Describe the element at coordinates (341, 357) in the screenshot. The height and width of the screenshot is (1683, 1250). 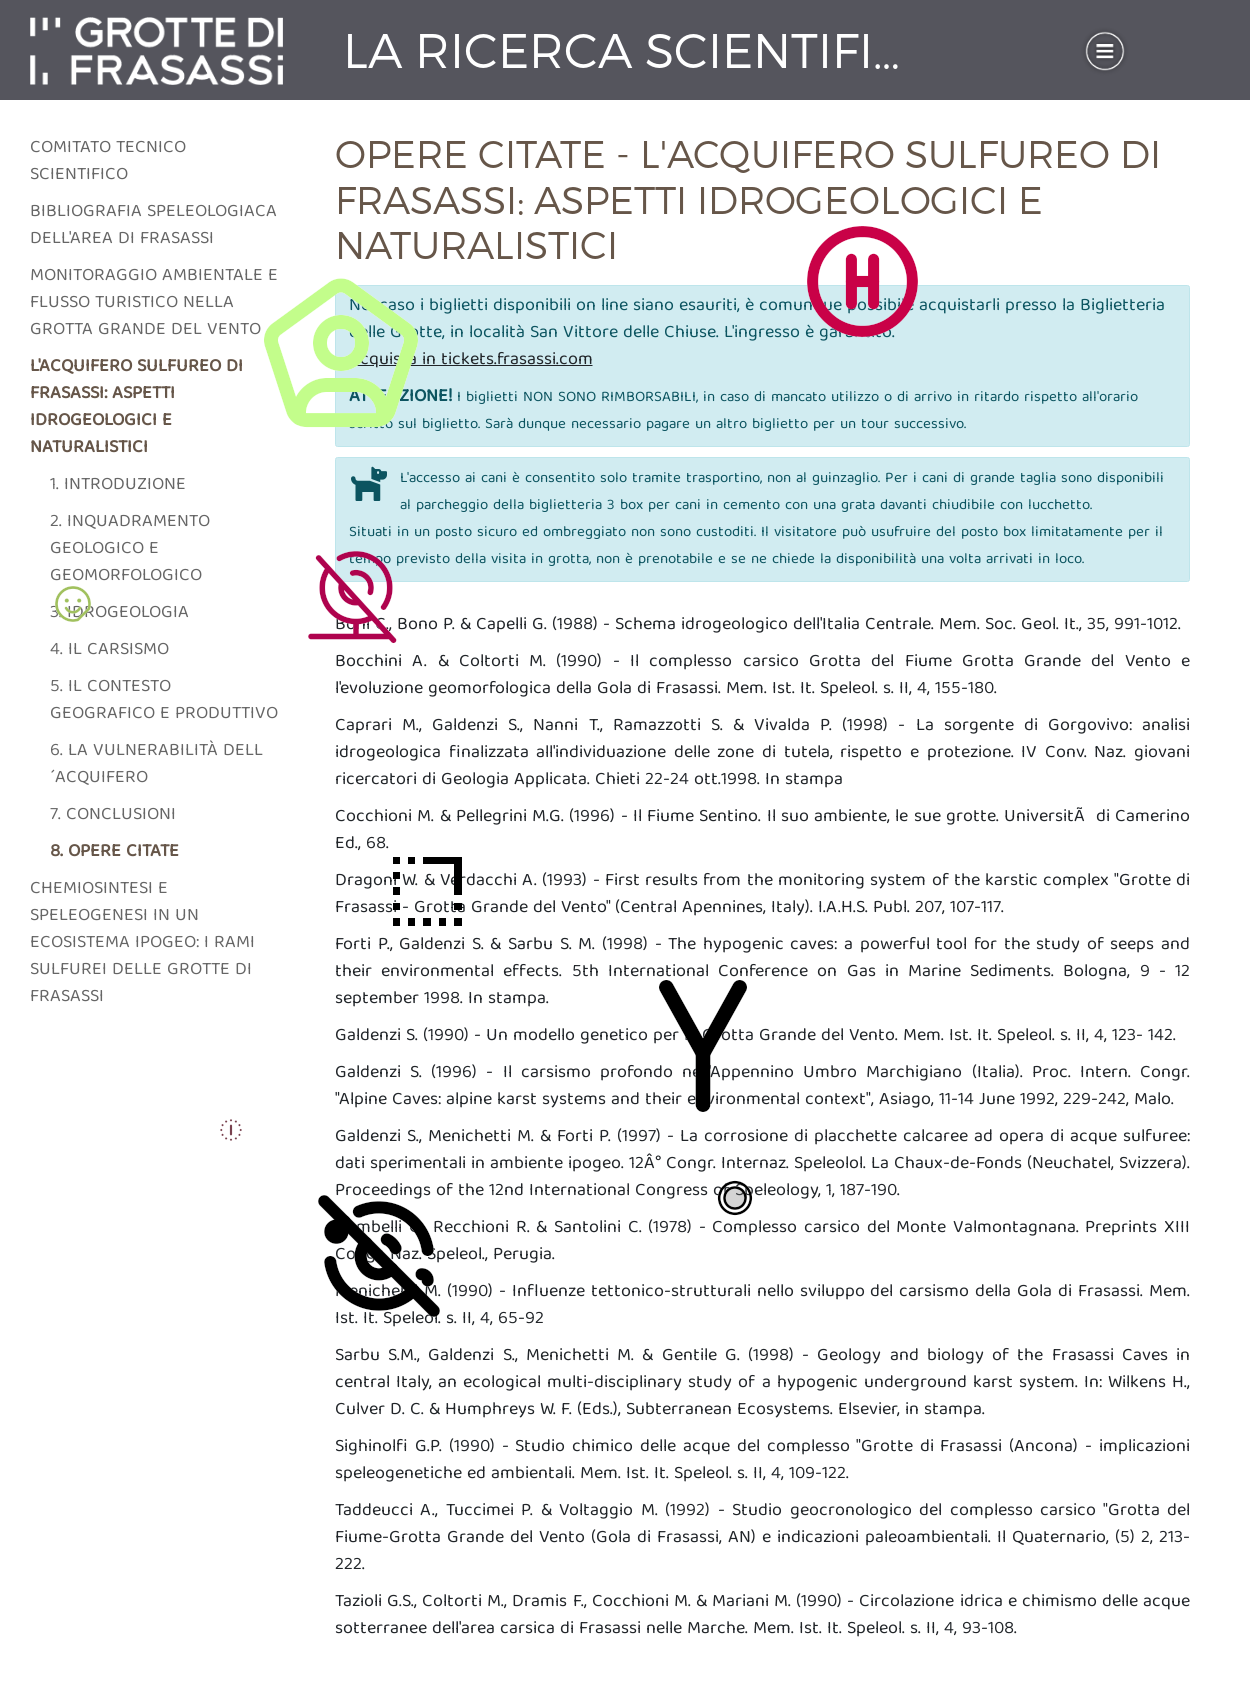
I see `view user profile` at that location.